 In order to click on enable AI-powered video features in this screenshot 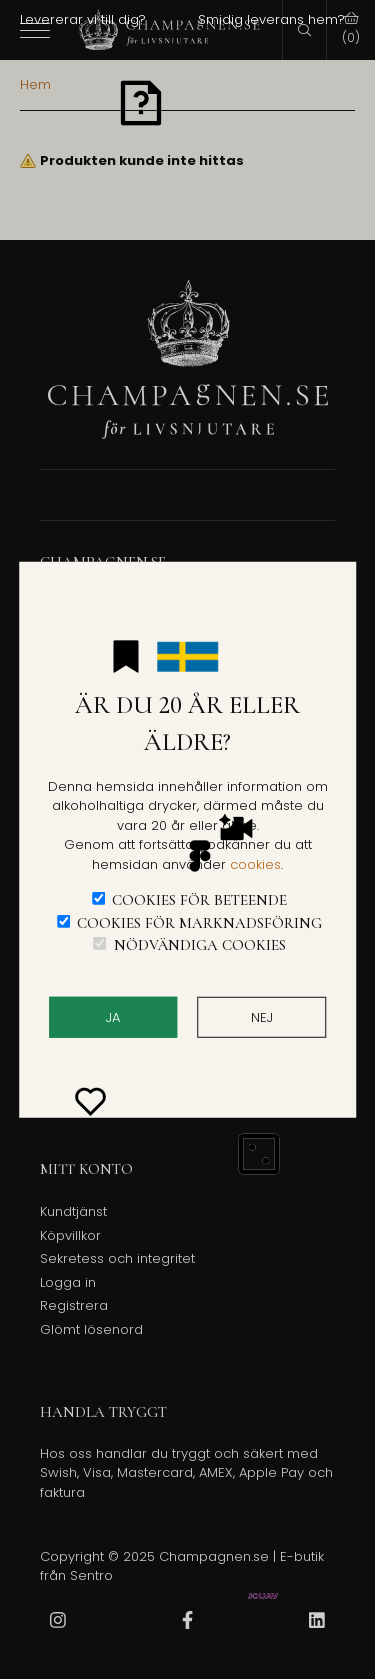, I will do `click(236, 828)`.